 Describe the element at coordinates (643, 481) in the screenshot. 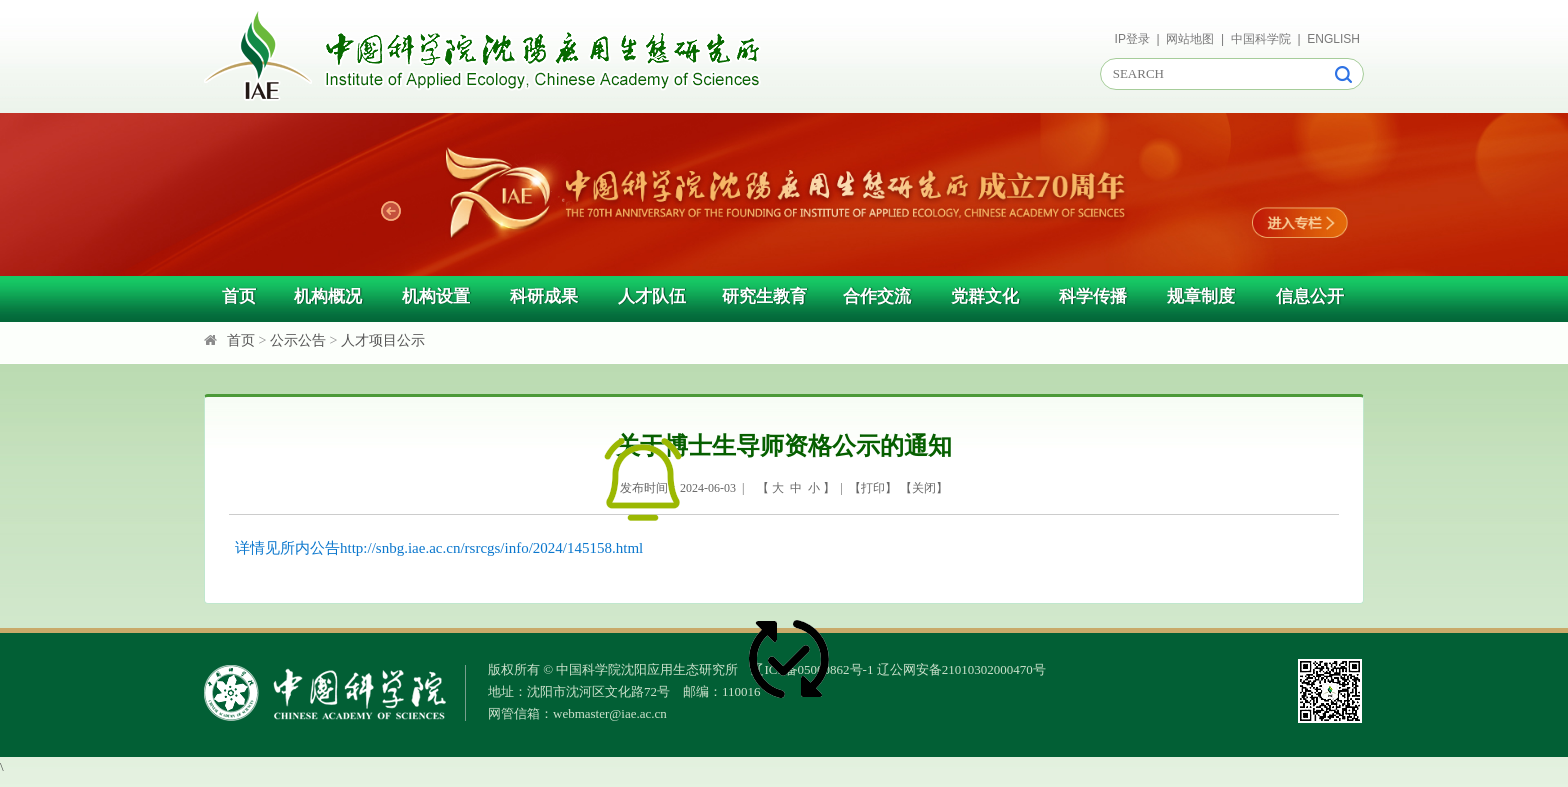

I see `indicates new notifications or alerts` at that location.